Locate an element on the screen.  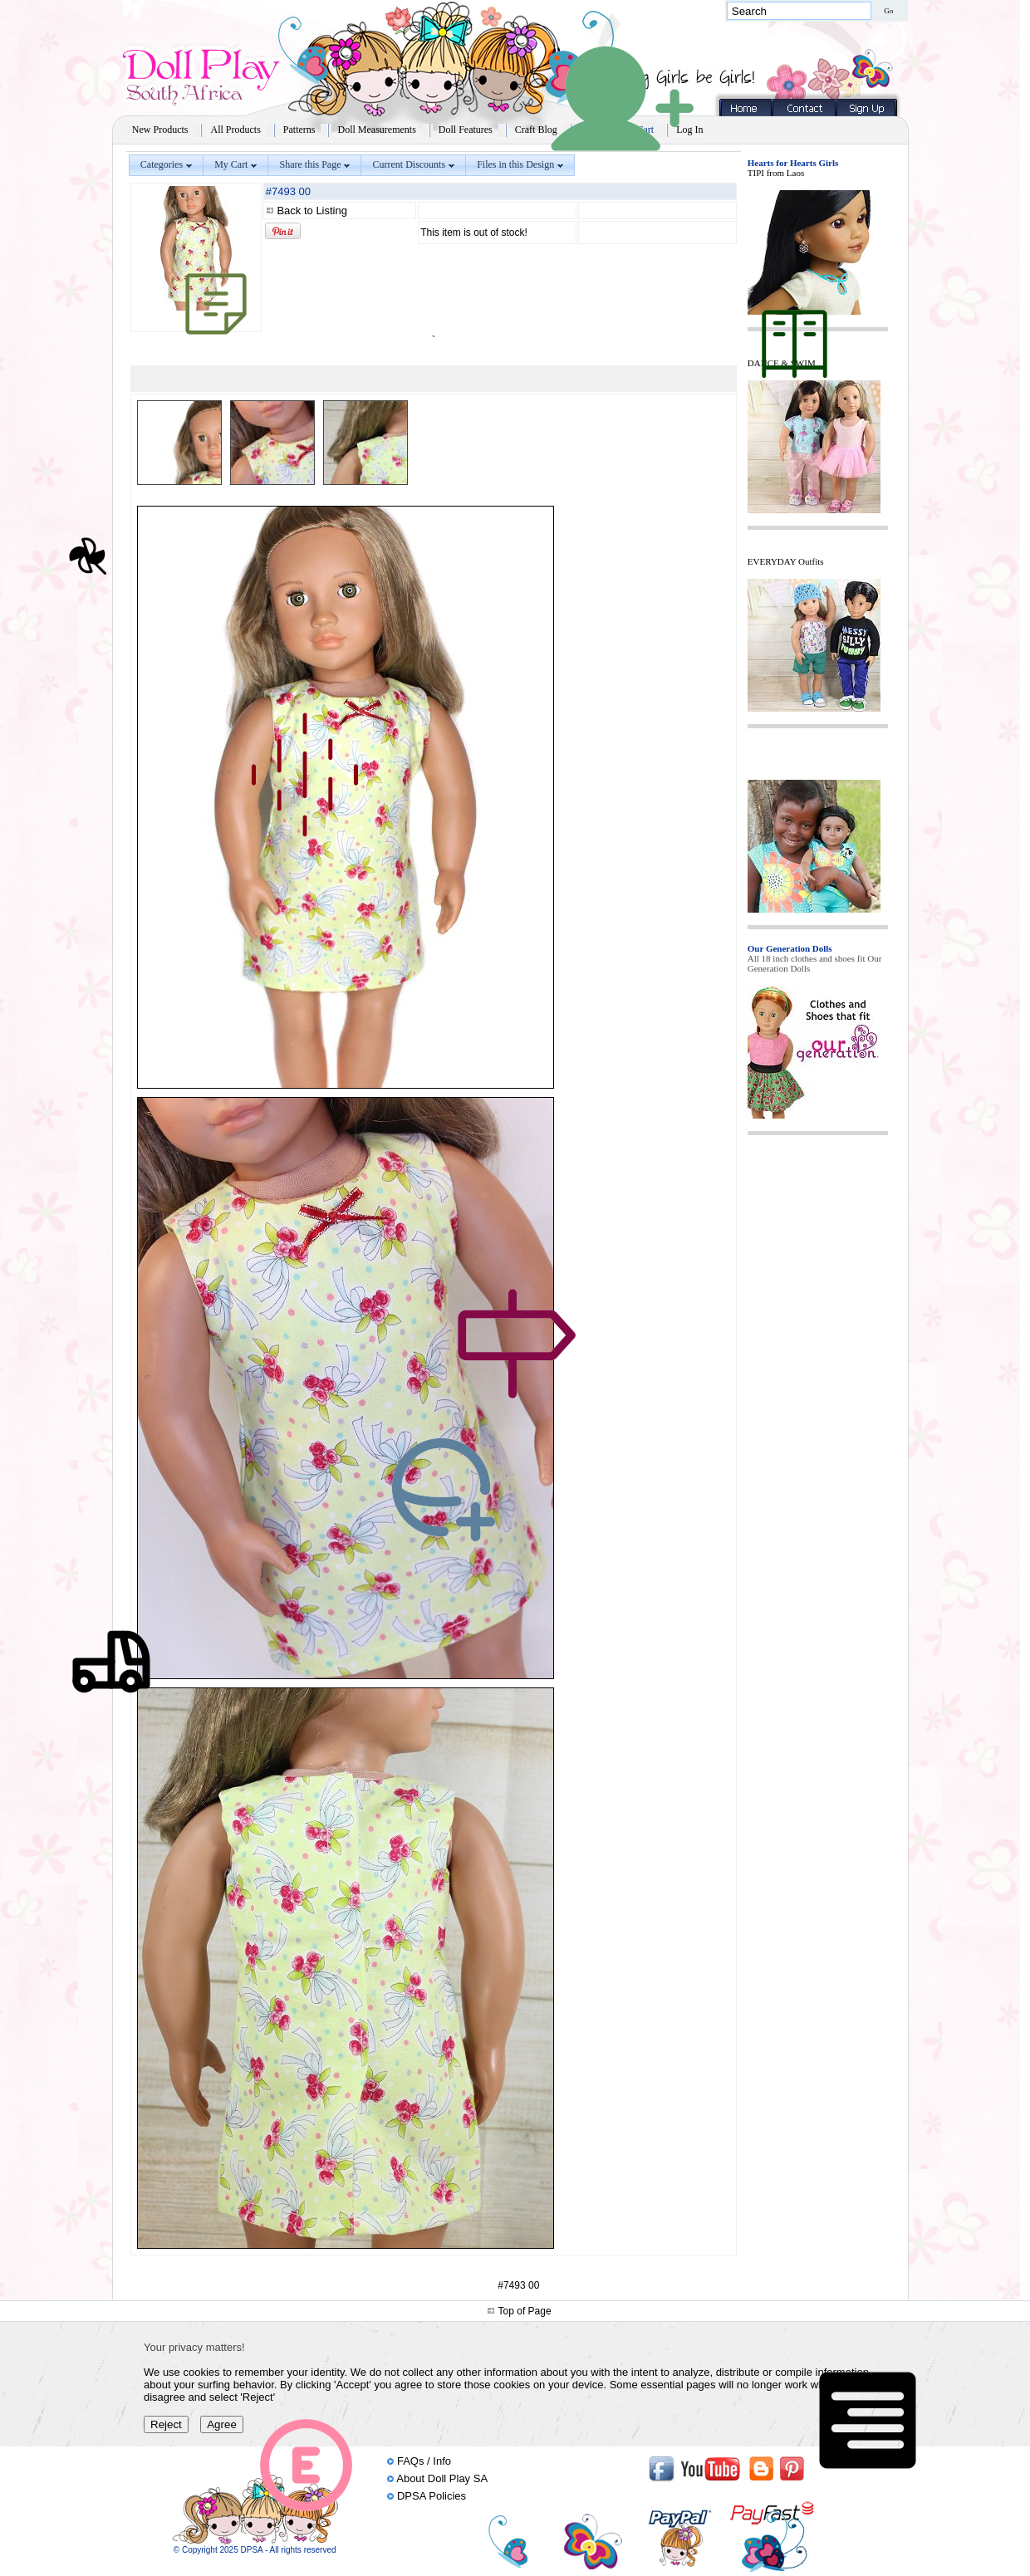
track shipment or delivery status is located at coordinates (111, 1662).